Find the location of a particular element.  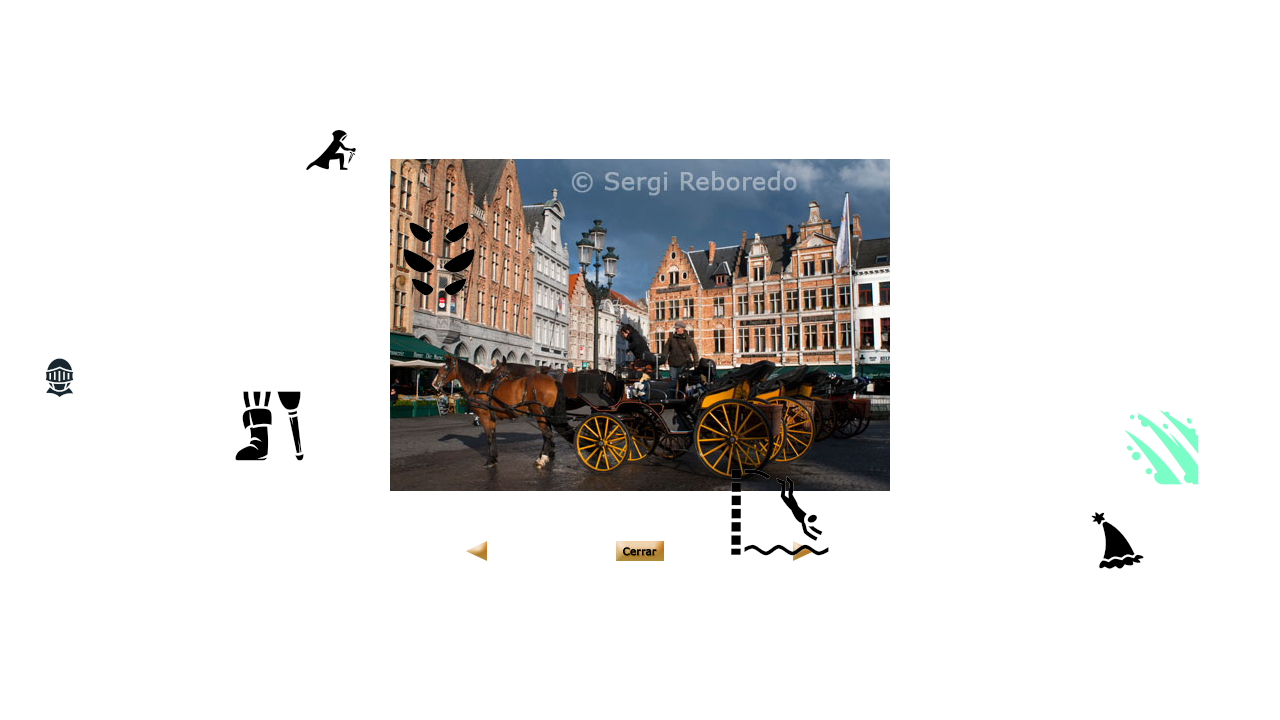

holiday or christmas-themed content is located at coordinates (1117, 540).